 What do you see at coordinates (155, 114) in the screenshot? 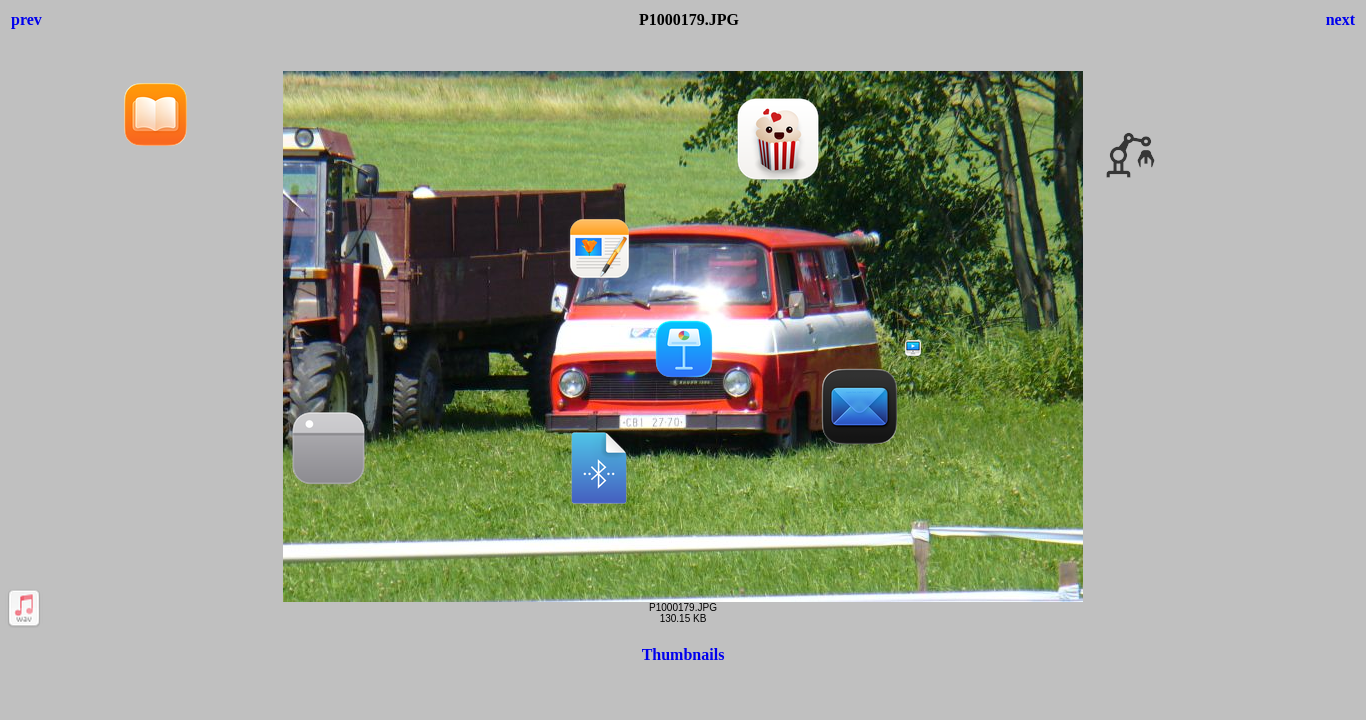
I see `open the Books app` at bounding box center [155, 114].